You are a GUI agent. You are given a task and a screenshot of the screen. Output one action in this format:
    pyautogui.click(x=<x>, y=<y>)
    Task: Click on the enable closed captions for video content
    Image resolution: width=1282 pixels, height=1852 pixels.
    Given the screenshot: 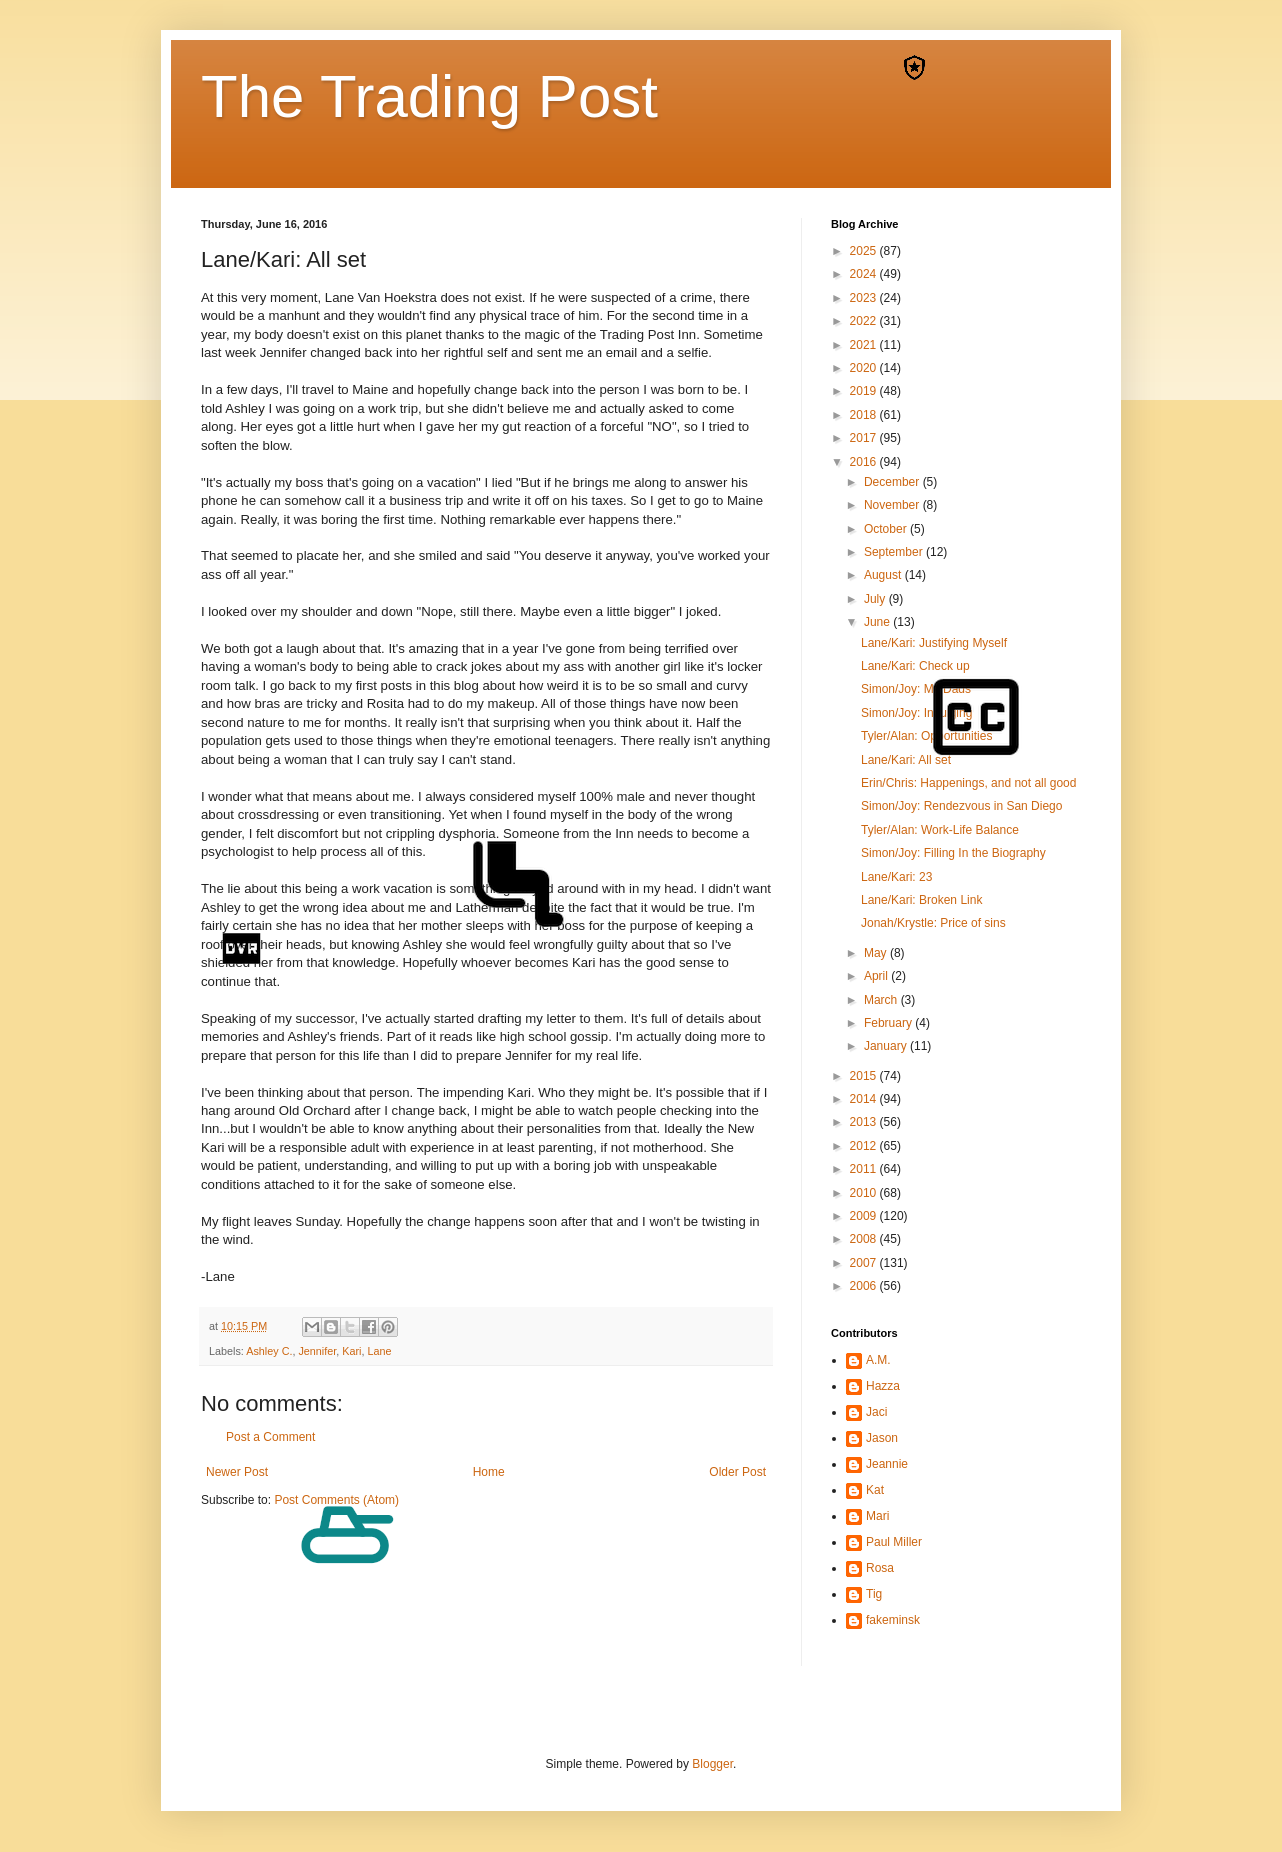 What is the action you would take?
    pyautogui.click(x=976, y=717)
    